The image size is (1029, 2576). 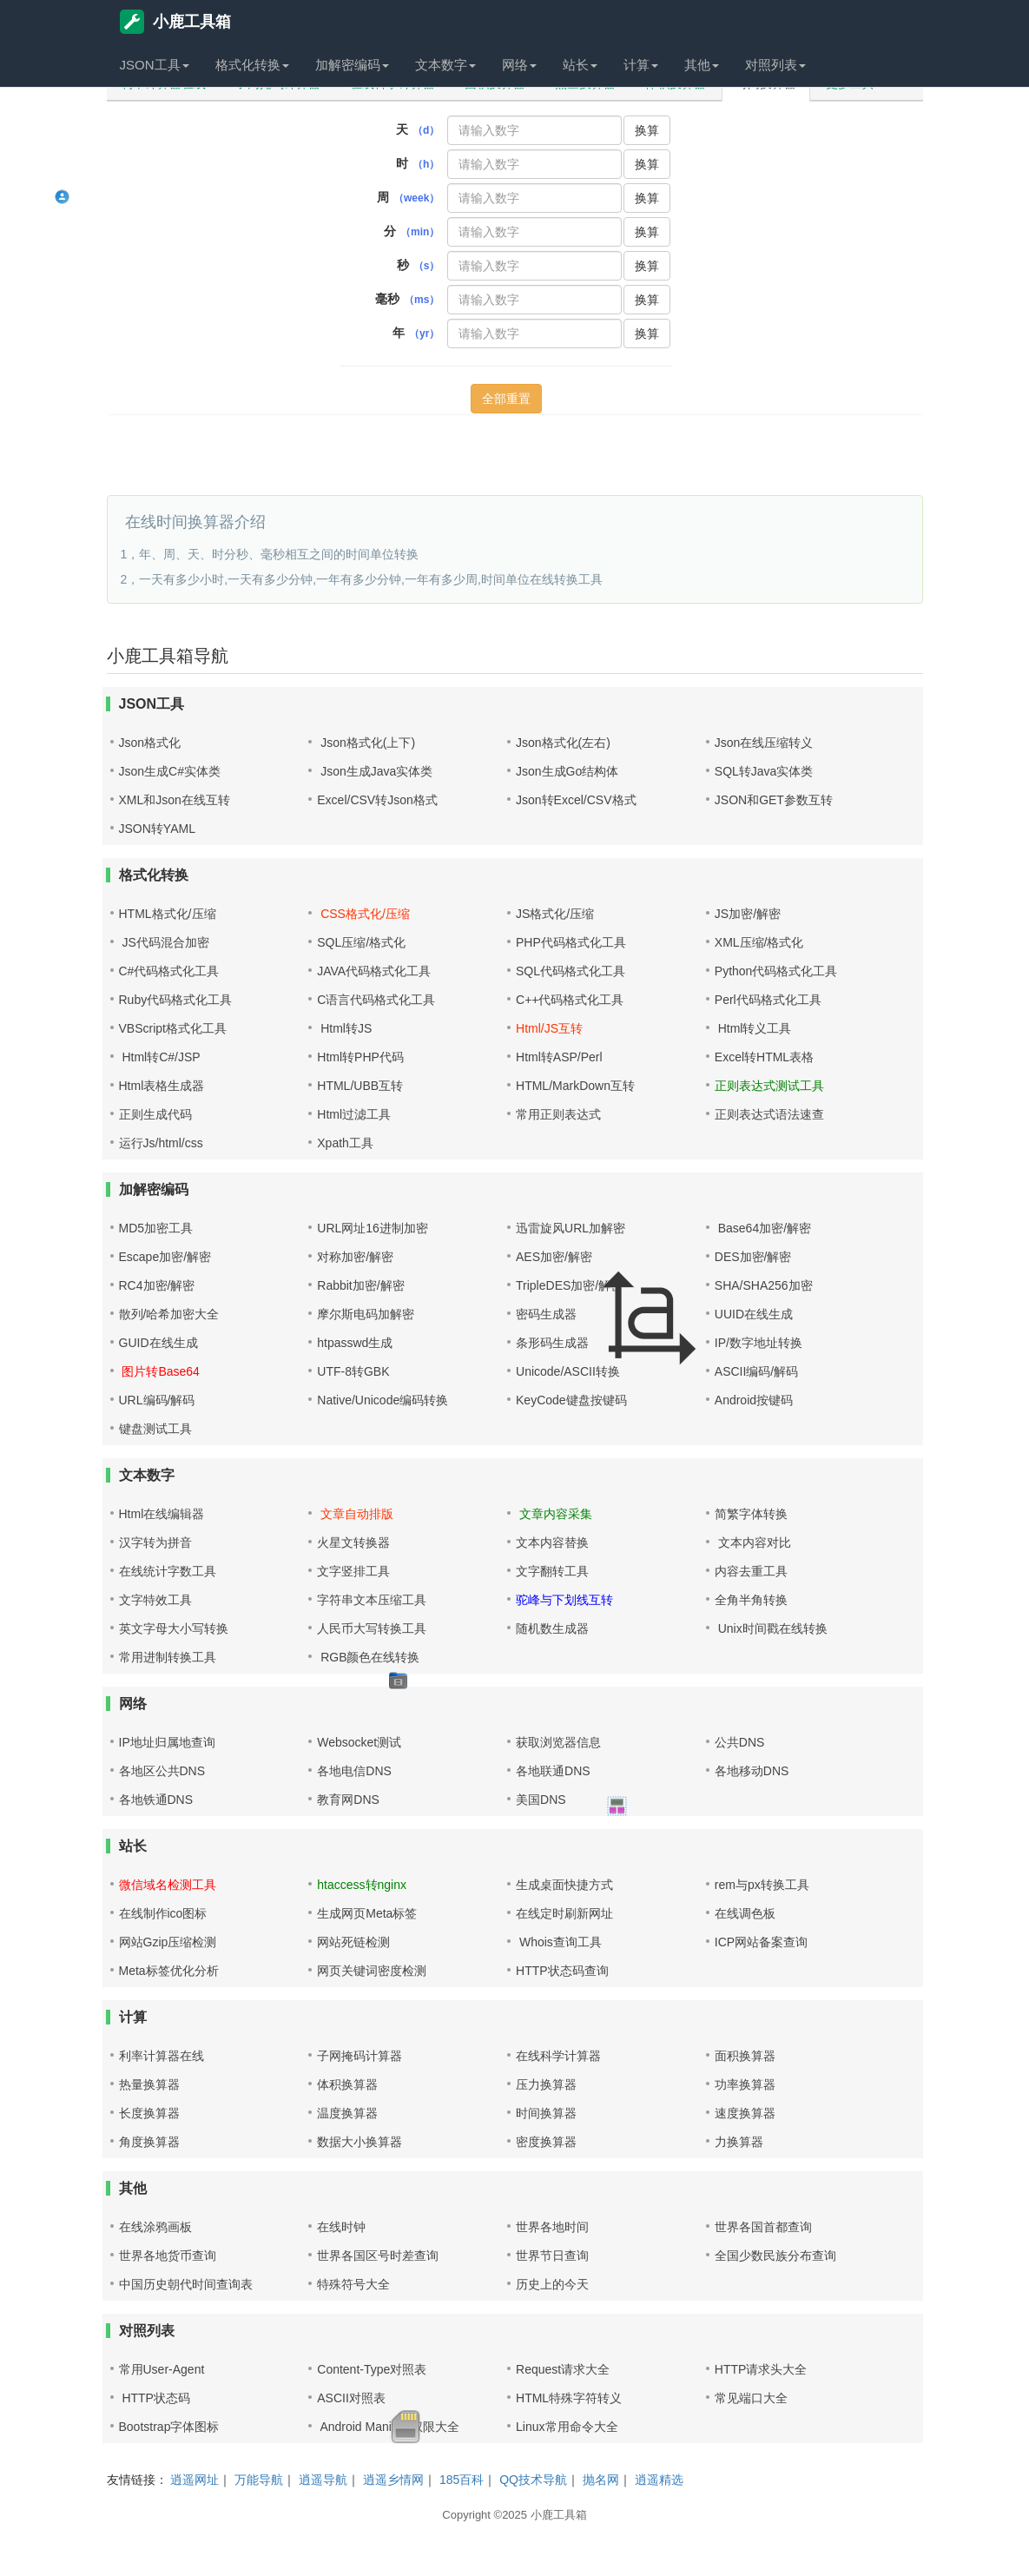 I want to click on select all items in the current view, so click(x=617, y=1806).